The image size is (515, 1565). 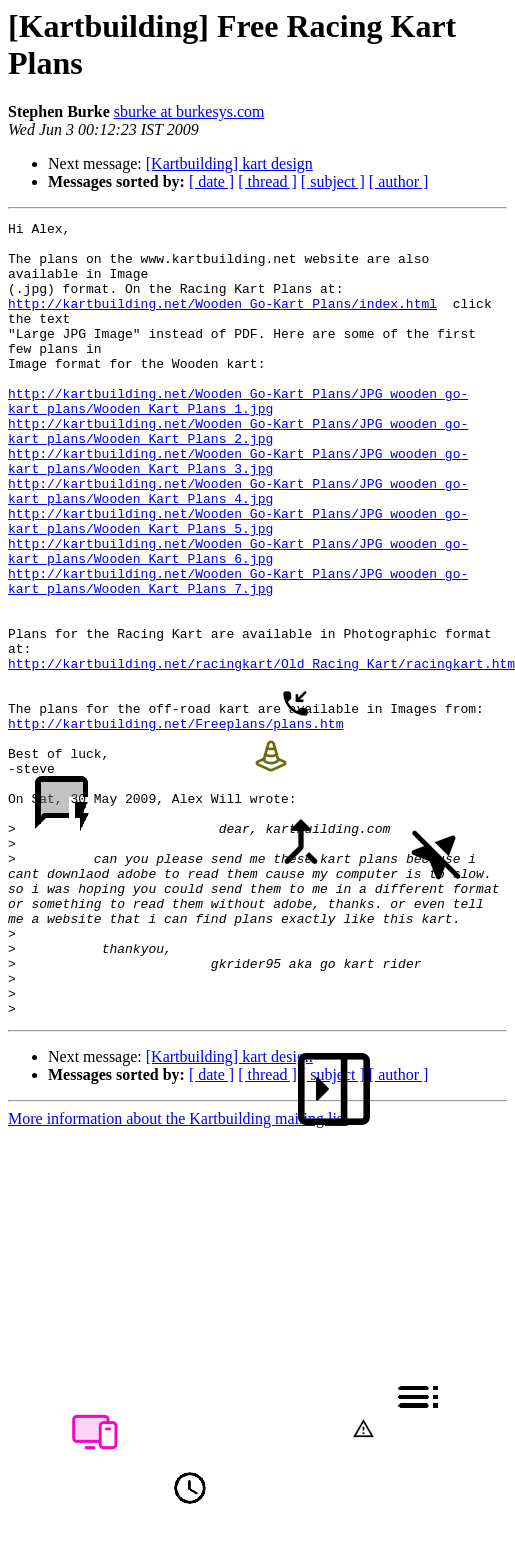 I want to click on view table of contents, so click(x=418, y=1397).